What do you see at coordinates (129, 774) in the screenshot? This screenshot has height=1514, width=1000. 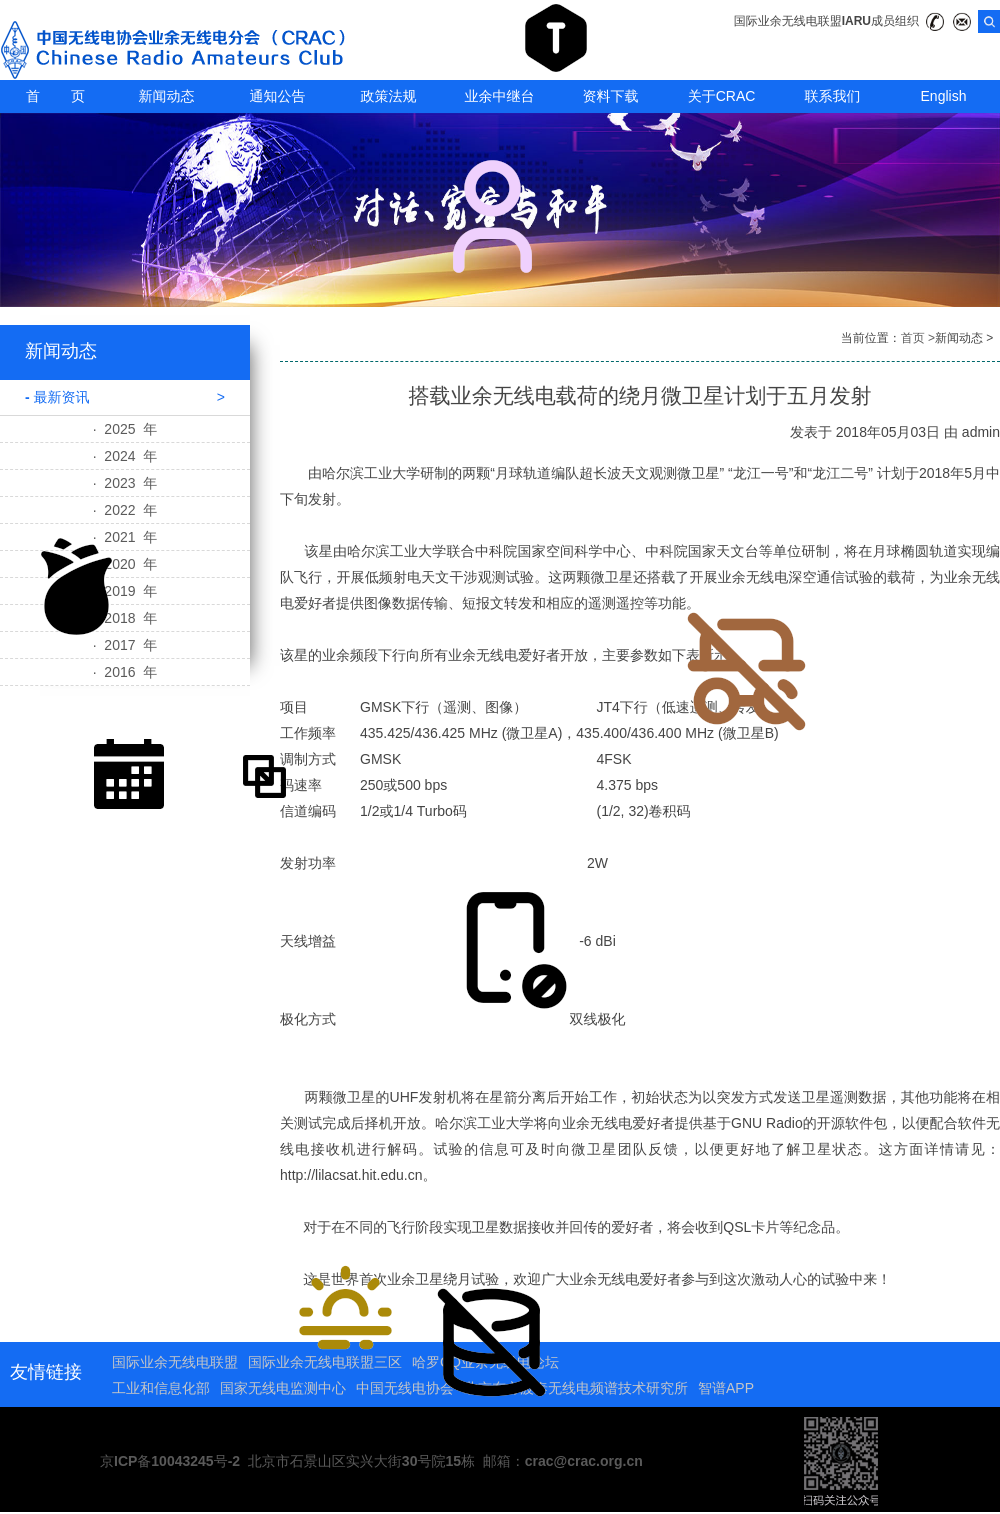 I see `view your calendar` at bounding box center [129, 774].